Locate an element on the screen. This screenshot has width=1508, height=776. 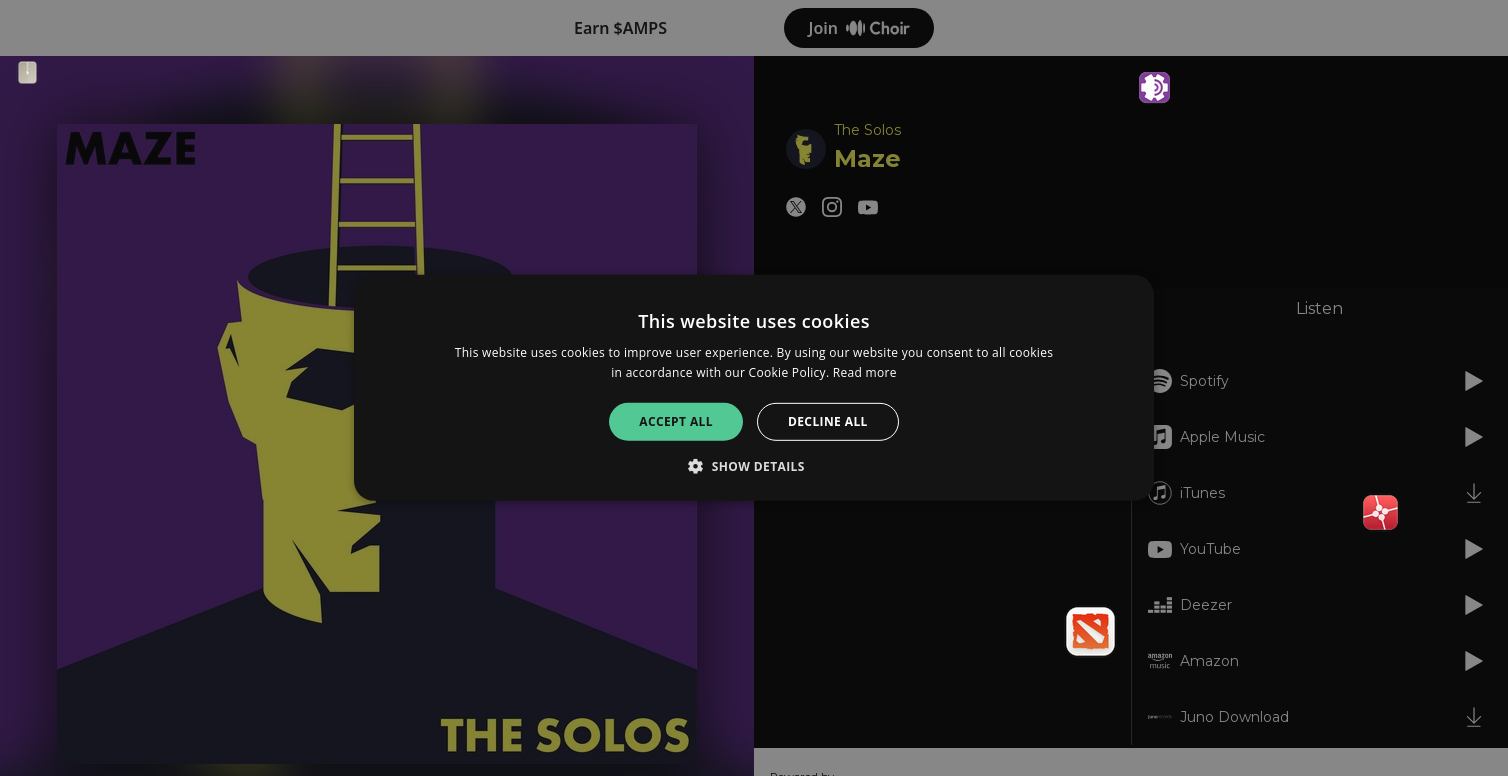
open rygel media server application is located at coordinates (1380, 512).